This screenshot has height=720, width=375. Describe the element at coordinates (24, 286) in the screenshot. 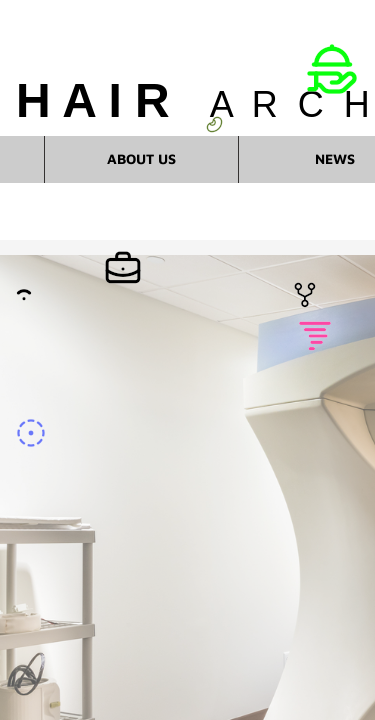

I see `indicates weak wifi signal strength` at that location.